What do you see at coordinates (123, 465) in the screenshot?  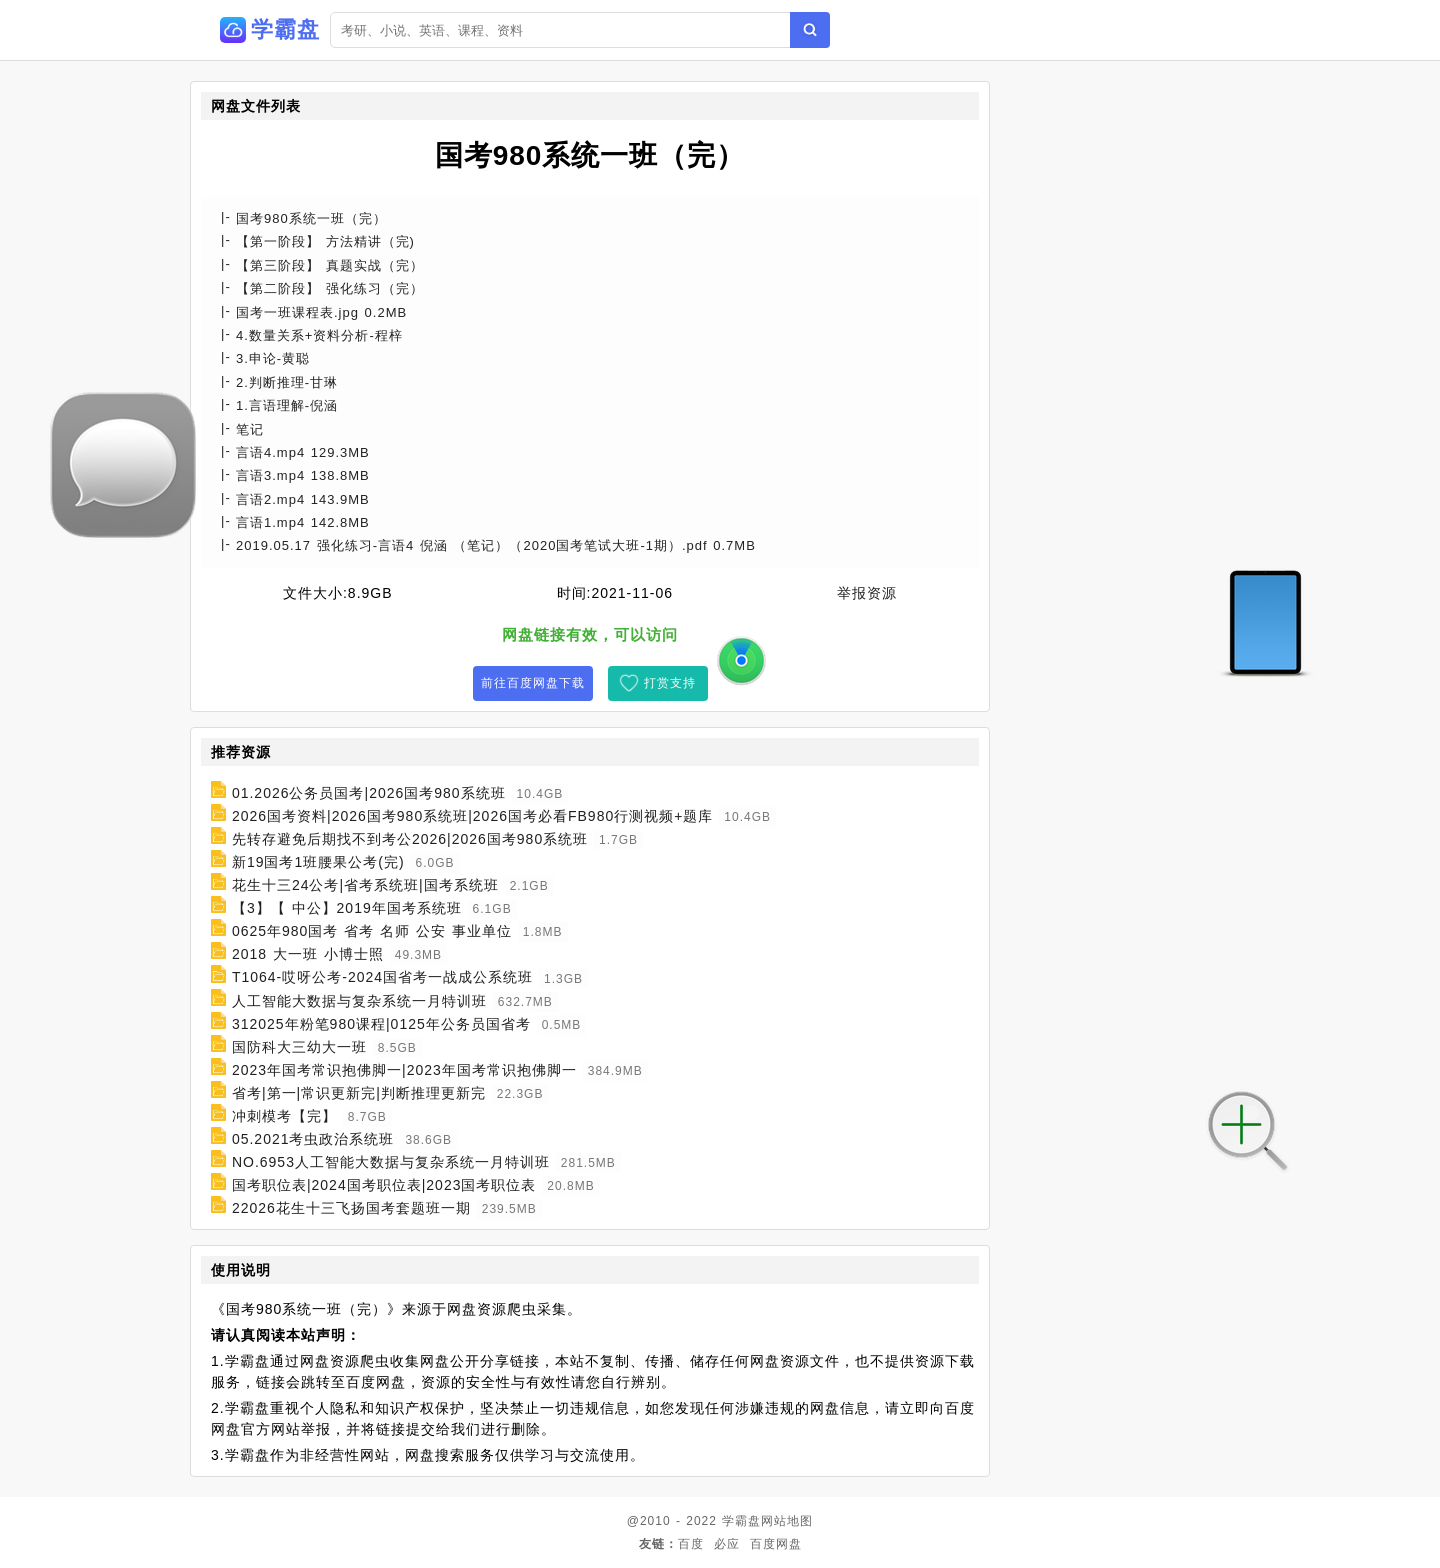 I see `open the messages app` at bounding box center [123, 465].